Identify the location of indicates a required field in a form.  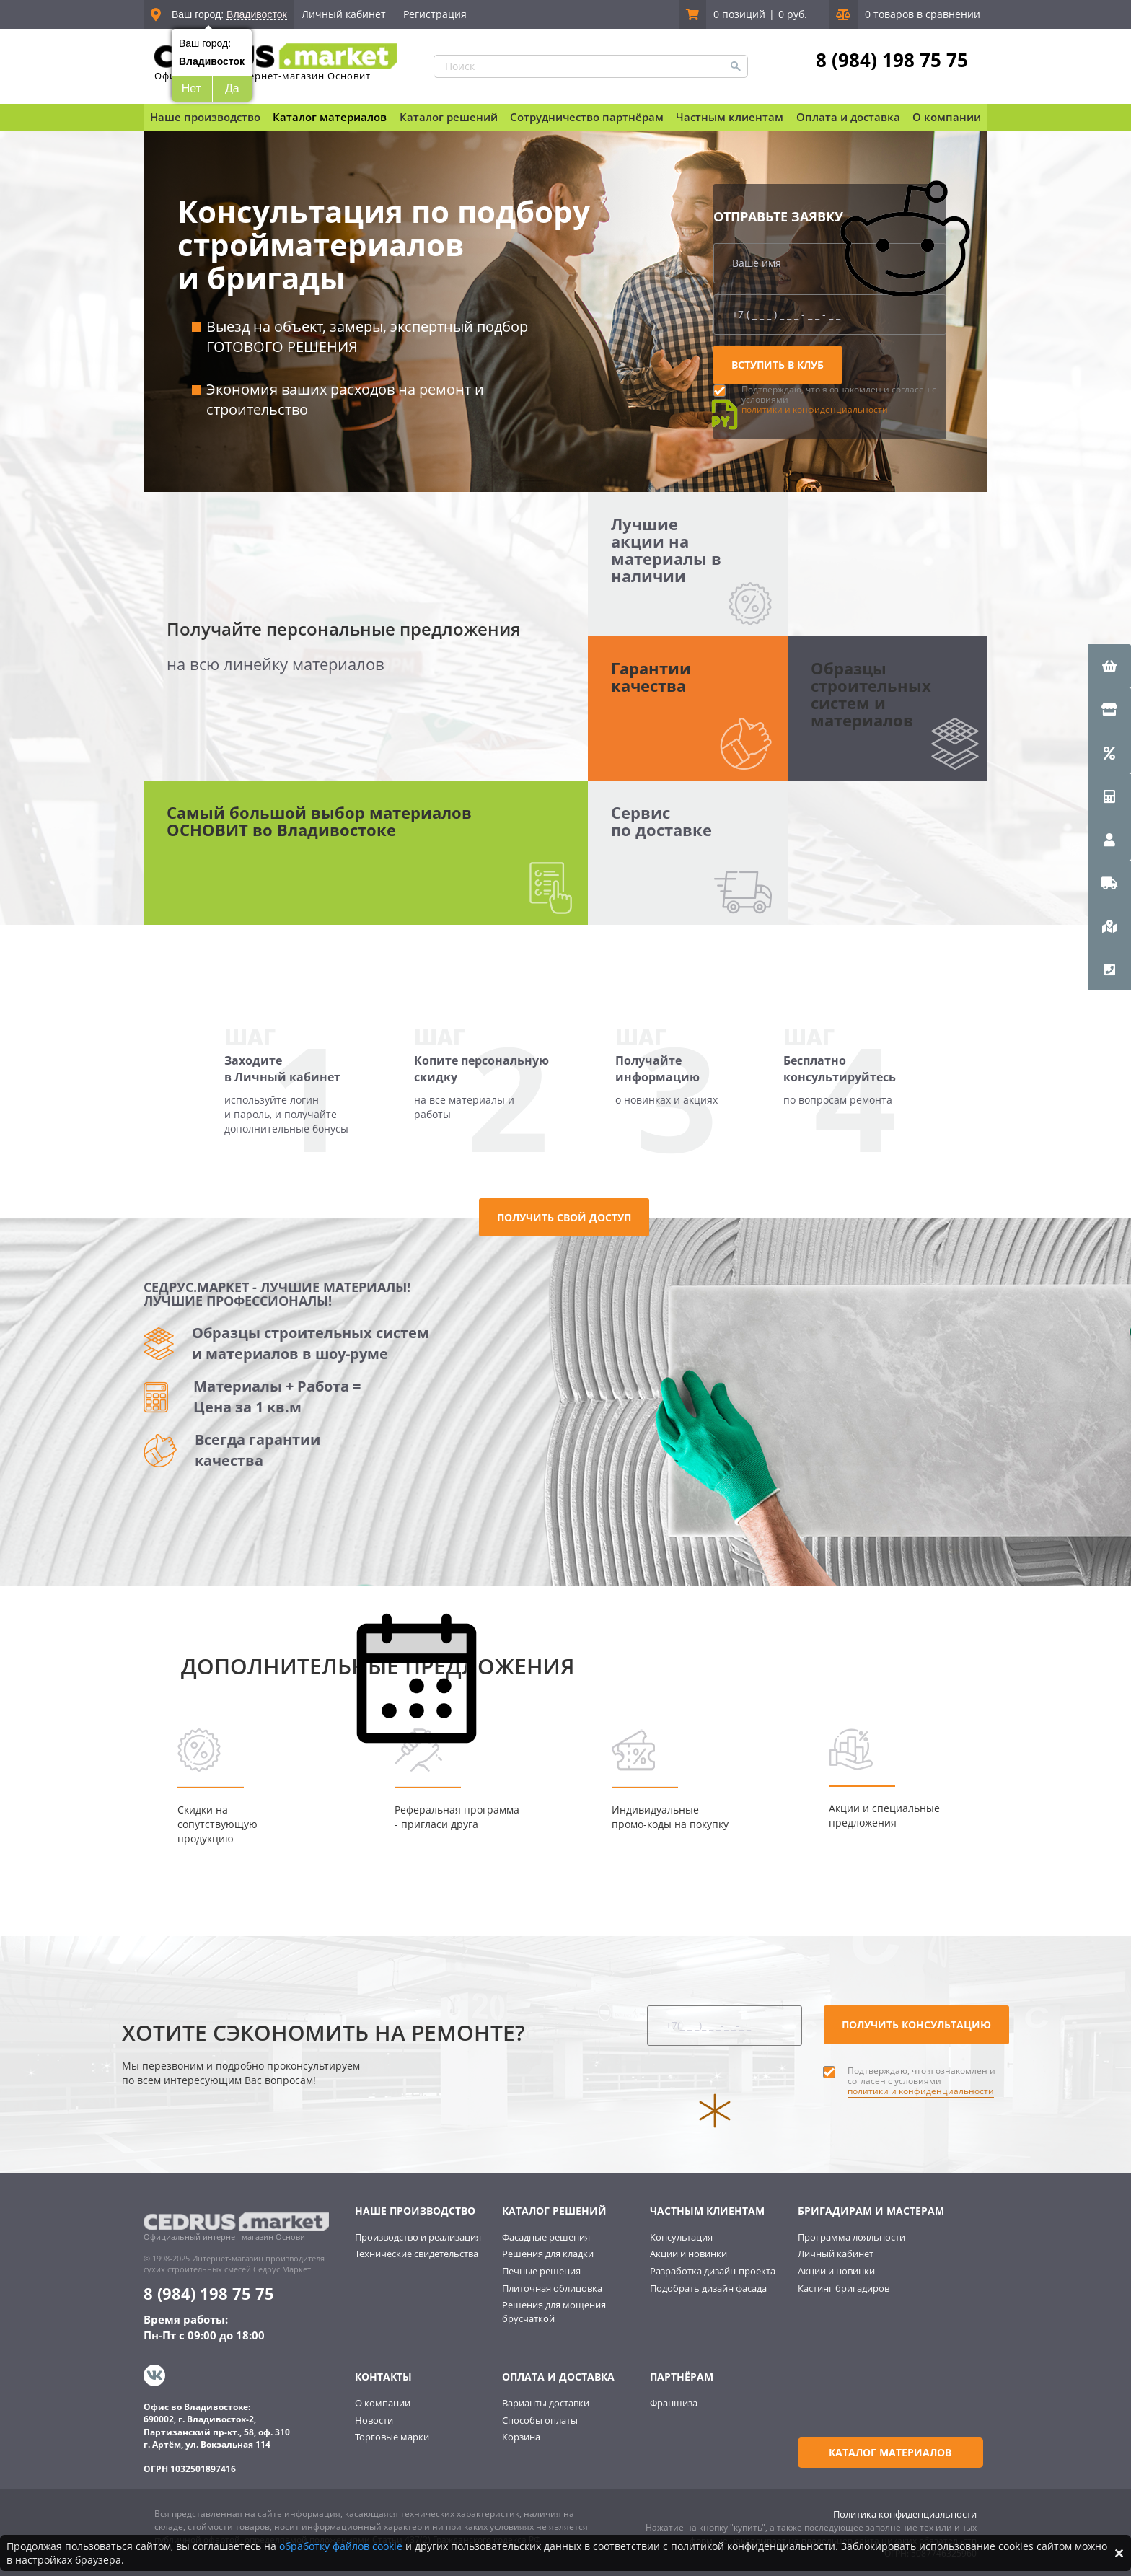
(715, 2111).